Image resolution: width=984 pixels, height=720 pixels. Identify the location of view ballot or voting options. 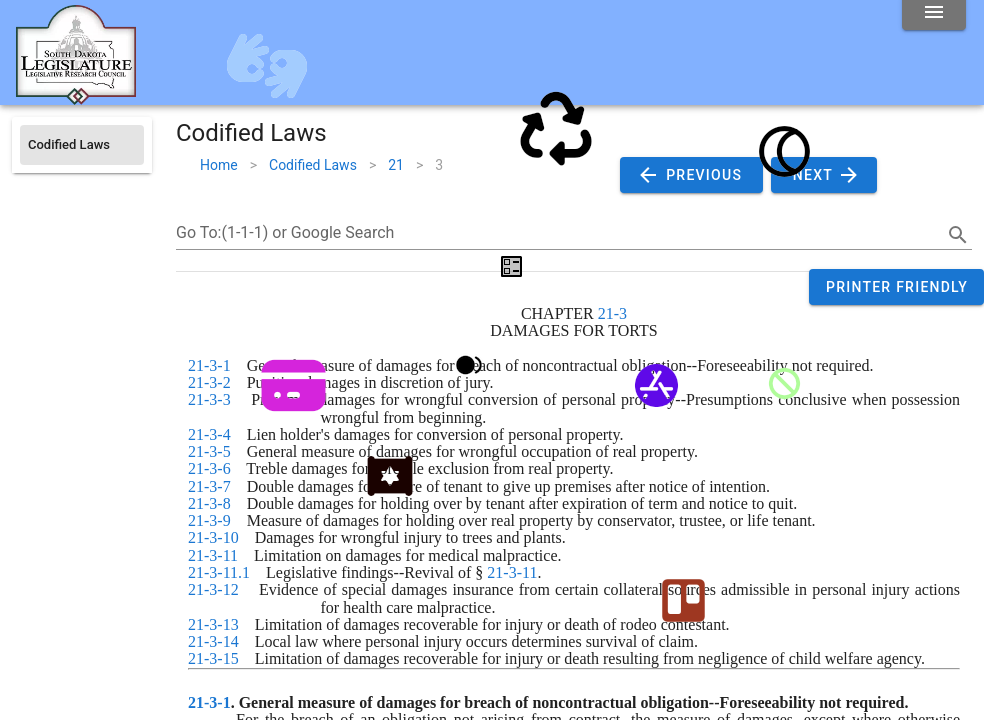
(511, 266).